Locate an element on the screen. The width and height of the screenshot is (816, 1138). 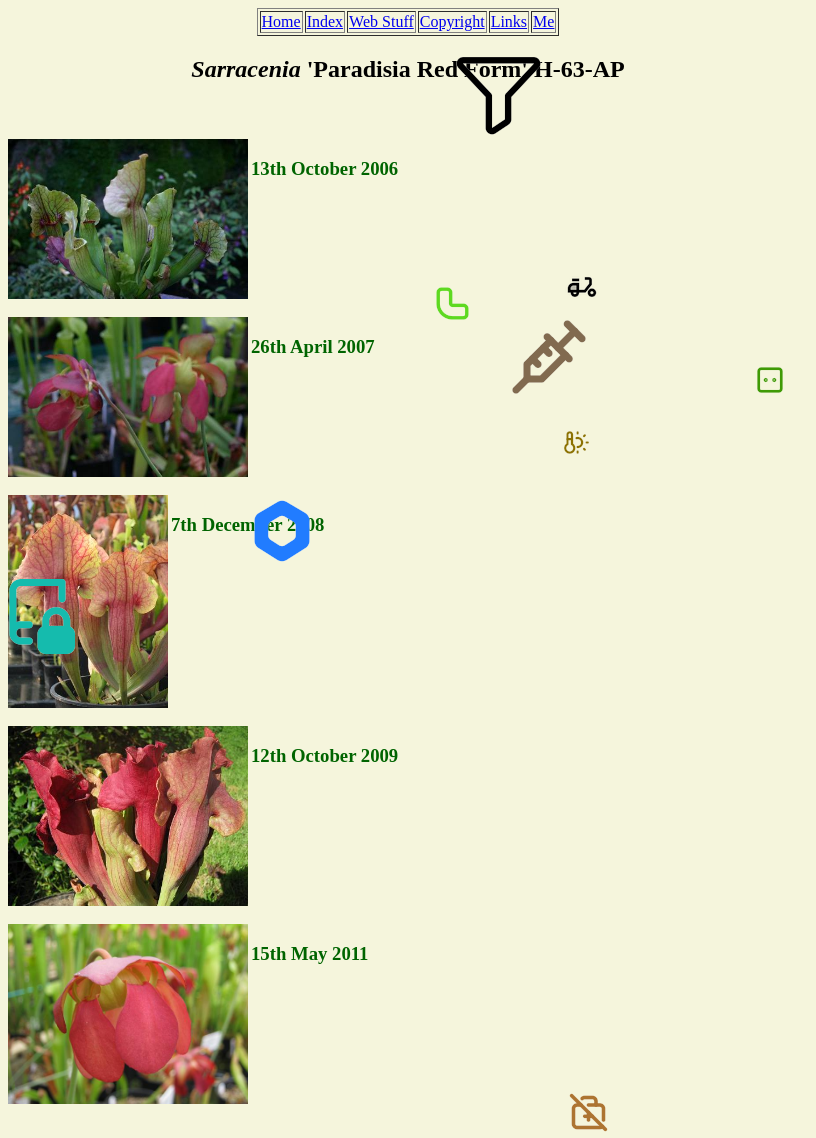
select moped or scooter delivery option is located at coordinates (582, 287).